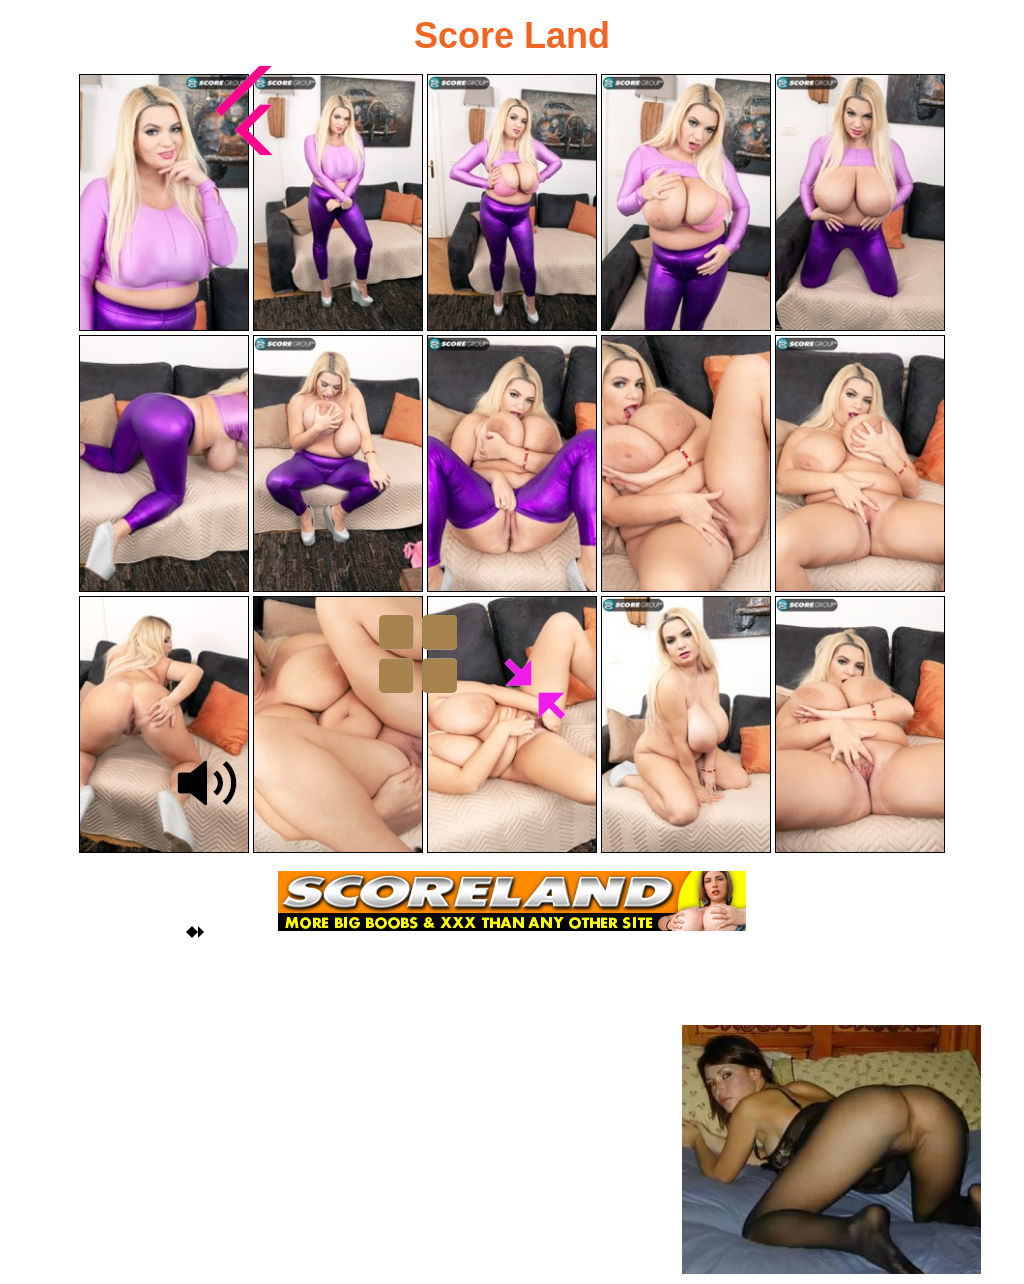  I want to click on increase or adjust volume level, so click(207, 783).